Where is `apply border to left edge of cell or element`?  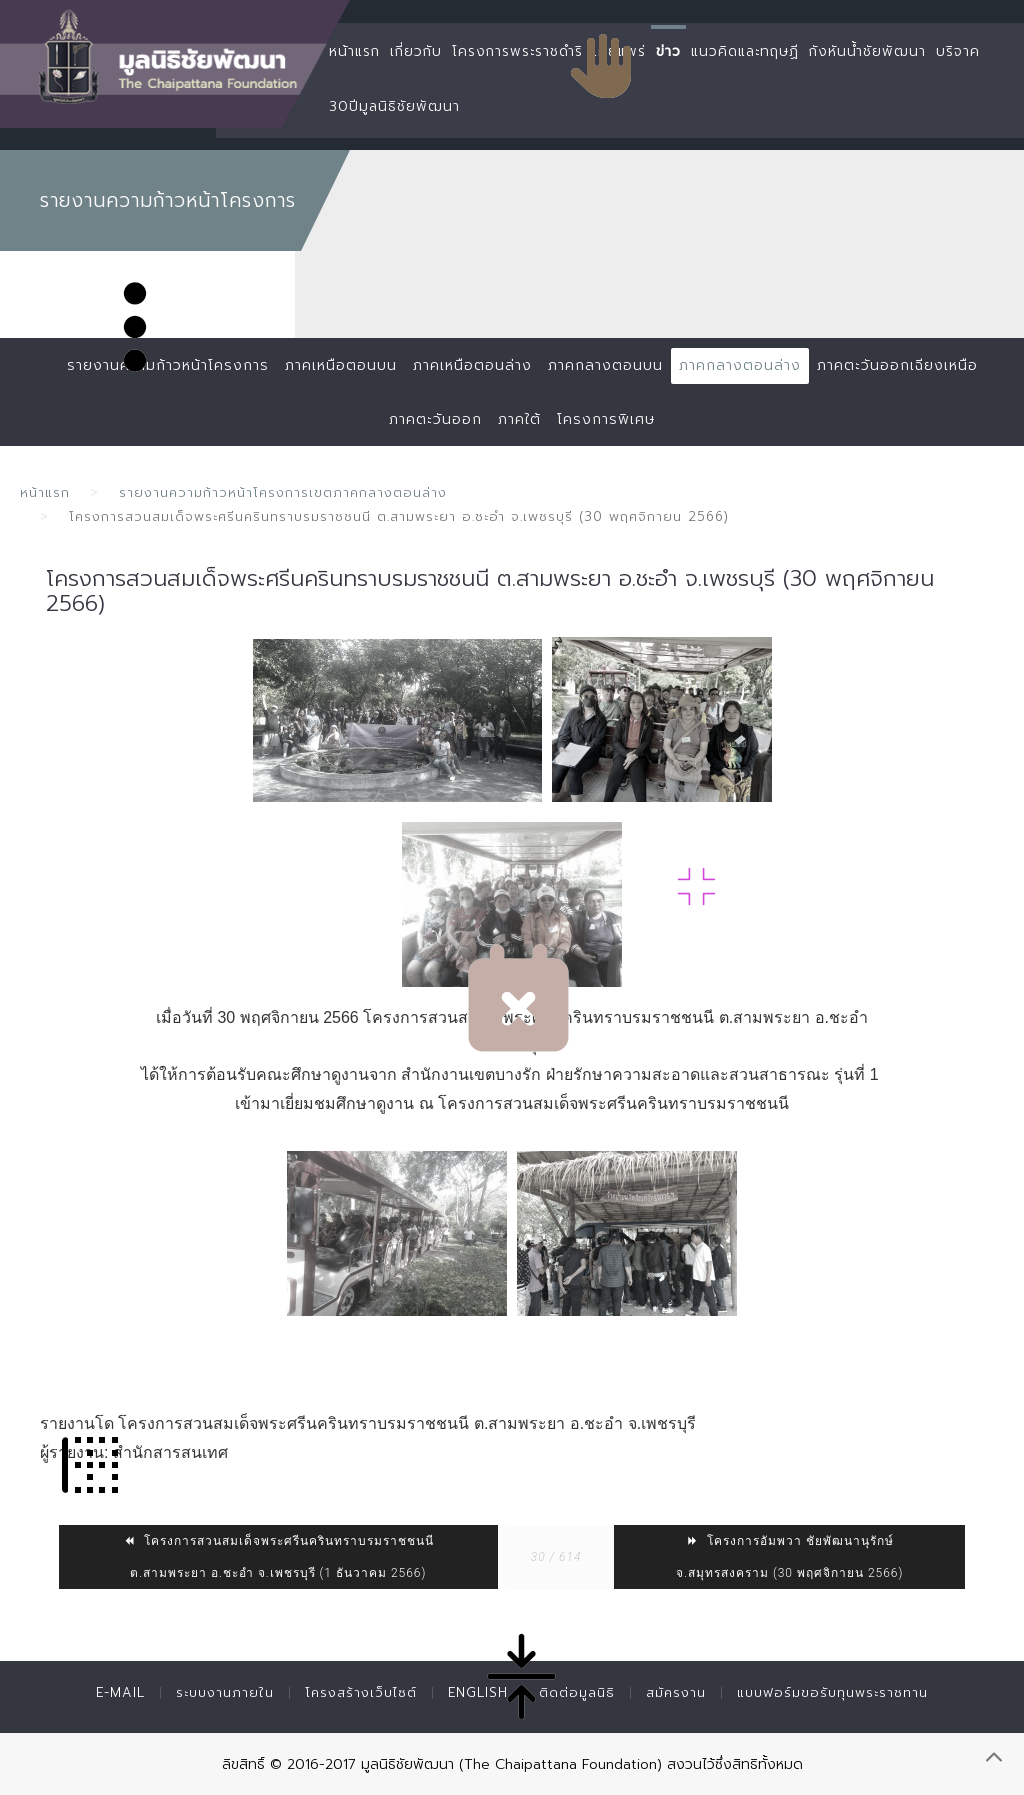
apply border to left edge of cell or element is located at coordinates (90, 1465).